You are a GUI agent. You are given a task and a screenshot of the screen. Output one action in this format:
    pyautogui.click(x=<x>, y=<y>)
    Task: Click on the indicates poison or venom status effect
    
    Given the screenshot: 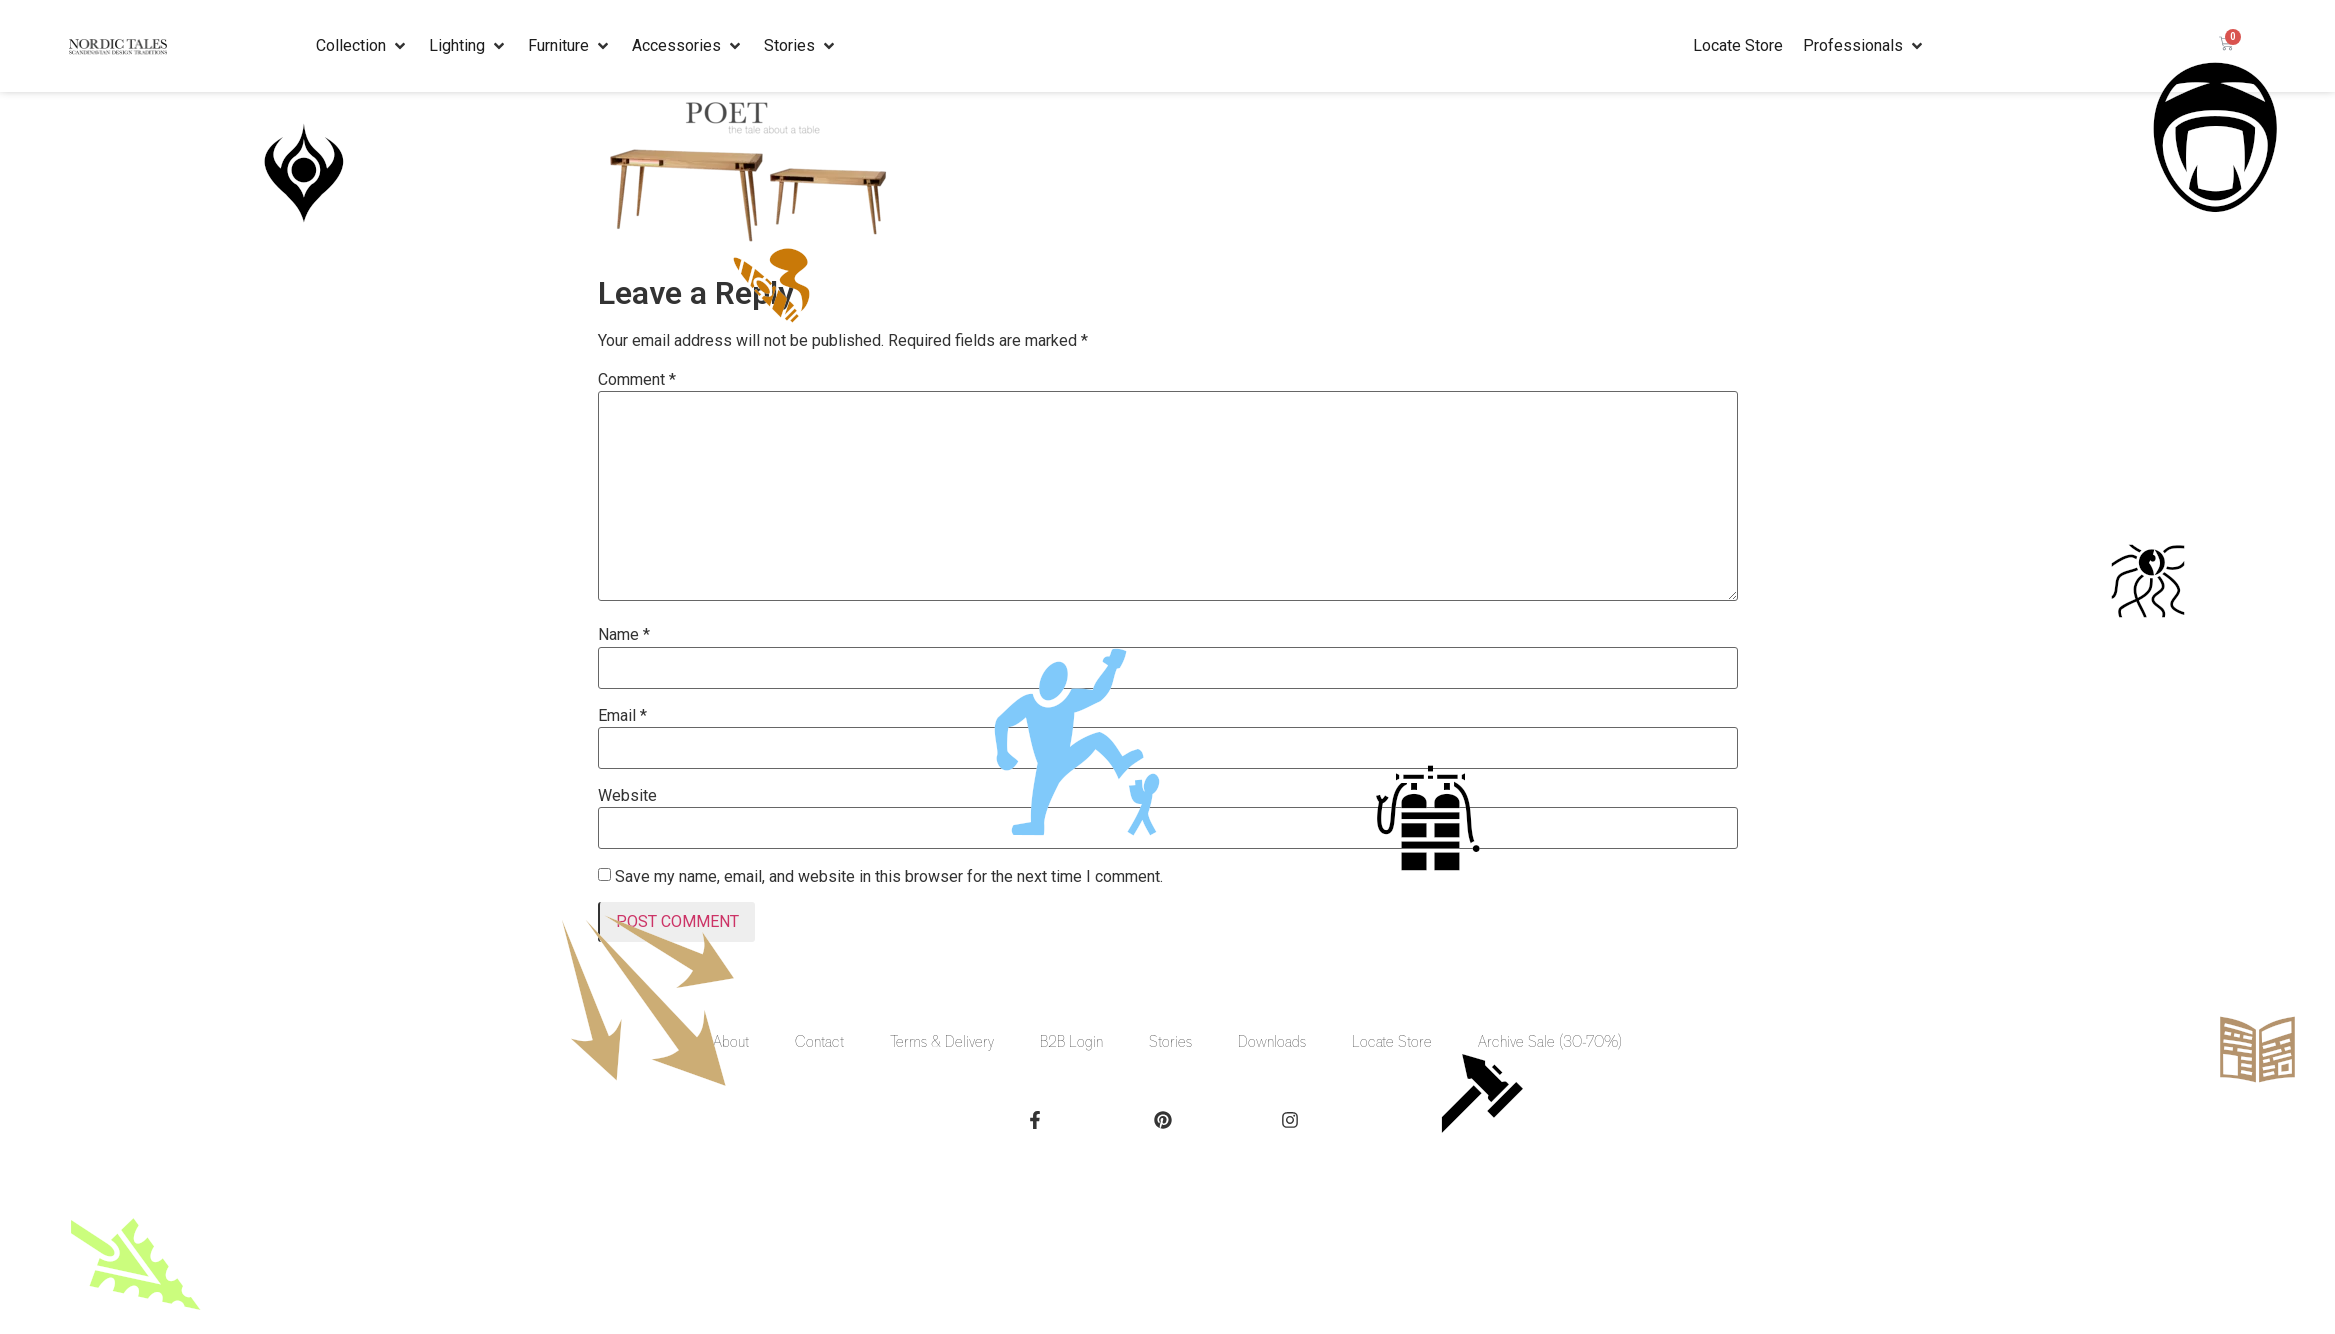 What is the action you would take?
    pyautogui.click(x=2216, y=137)
    